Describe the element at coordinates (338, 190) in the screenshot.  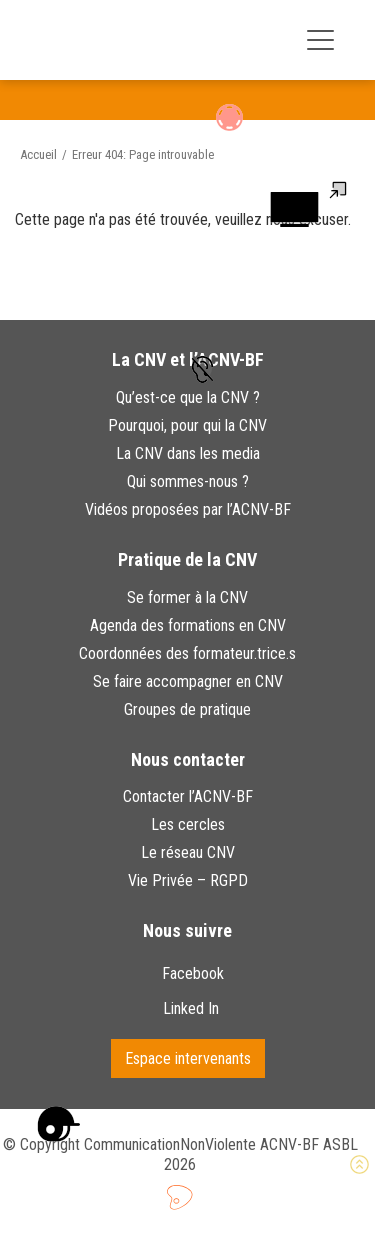
I see `import or bring content into a container` at that location.